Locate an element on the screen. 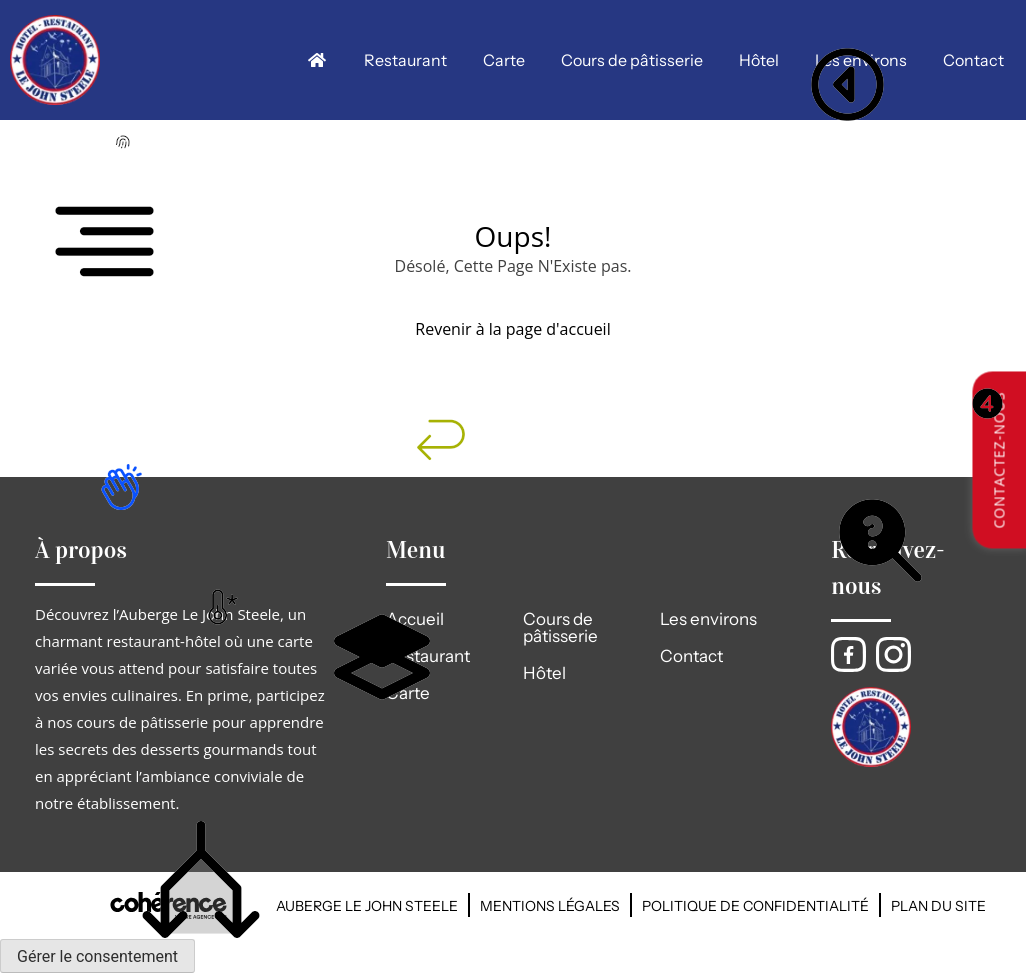 The height and width of the screenshot is (973, 1026). go back to the previous screen is located at coordinates (847, 84).